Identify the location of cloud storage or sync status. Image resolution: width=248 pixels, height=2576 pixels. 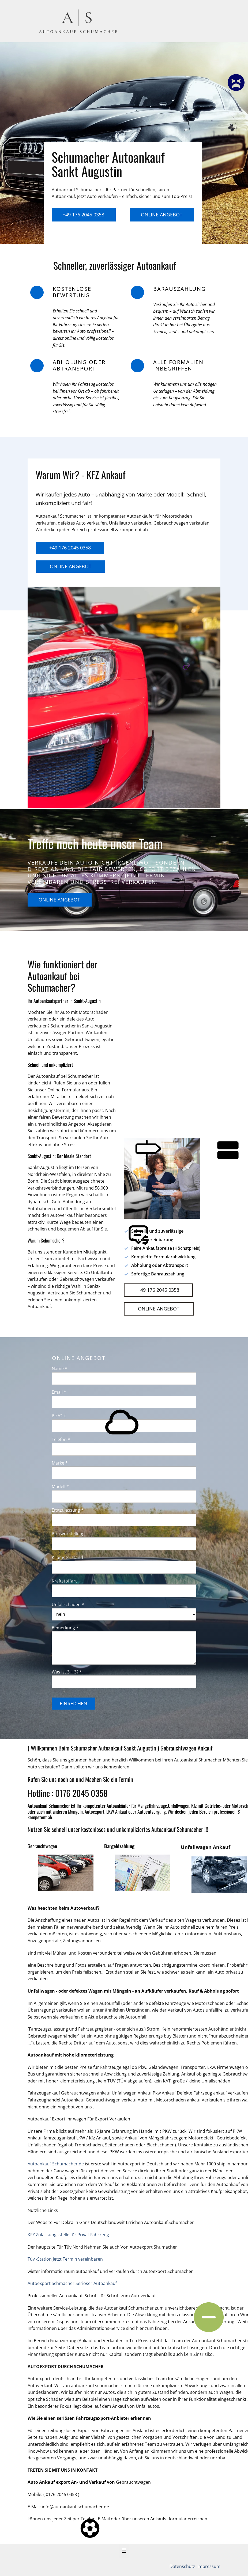
(122, 1422).